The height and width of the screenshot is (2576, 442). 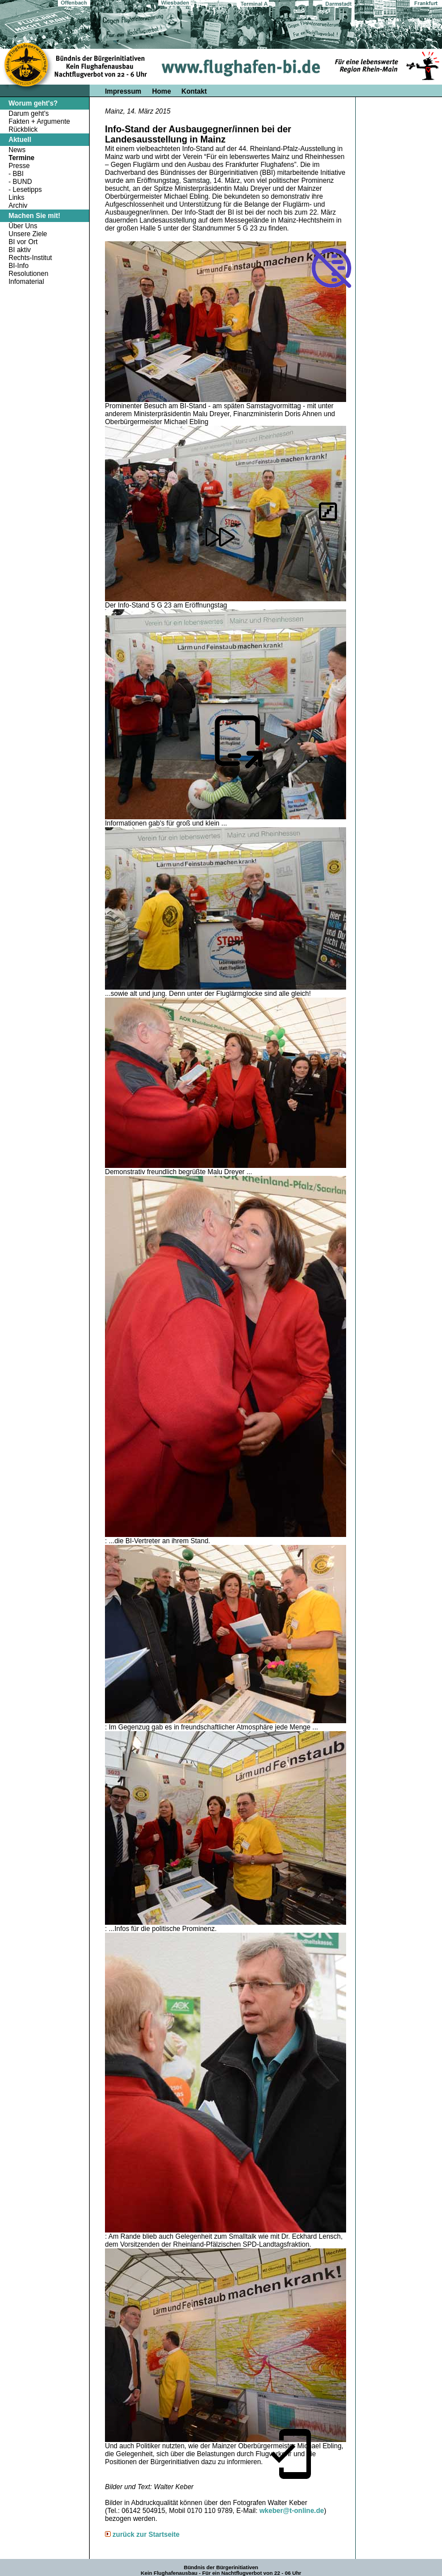 I want to click on indicates stairs or stairway access, so click(x=328, y=512).